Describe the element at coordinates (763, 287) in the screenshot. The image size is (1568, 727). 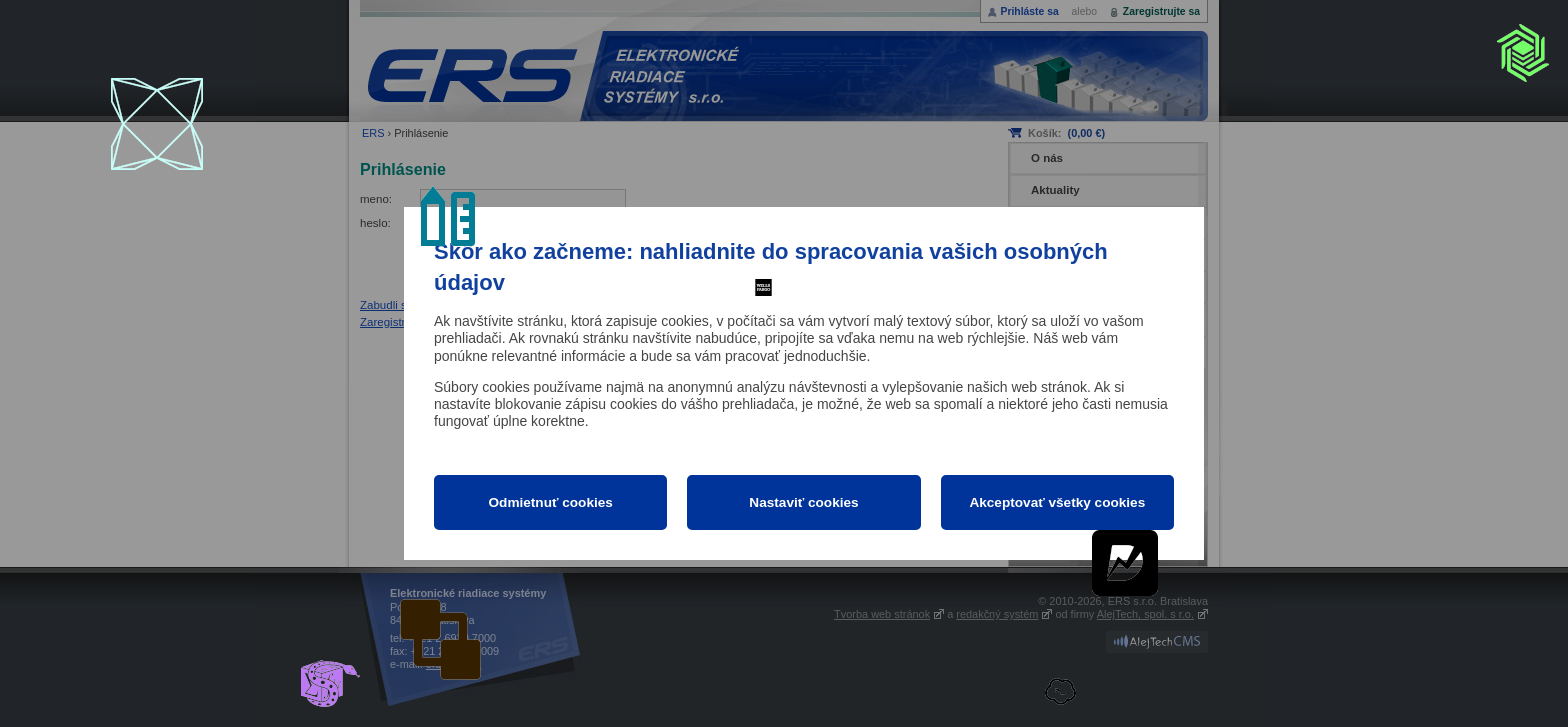
I see `open the Wells Fargo banking app` at that location.